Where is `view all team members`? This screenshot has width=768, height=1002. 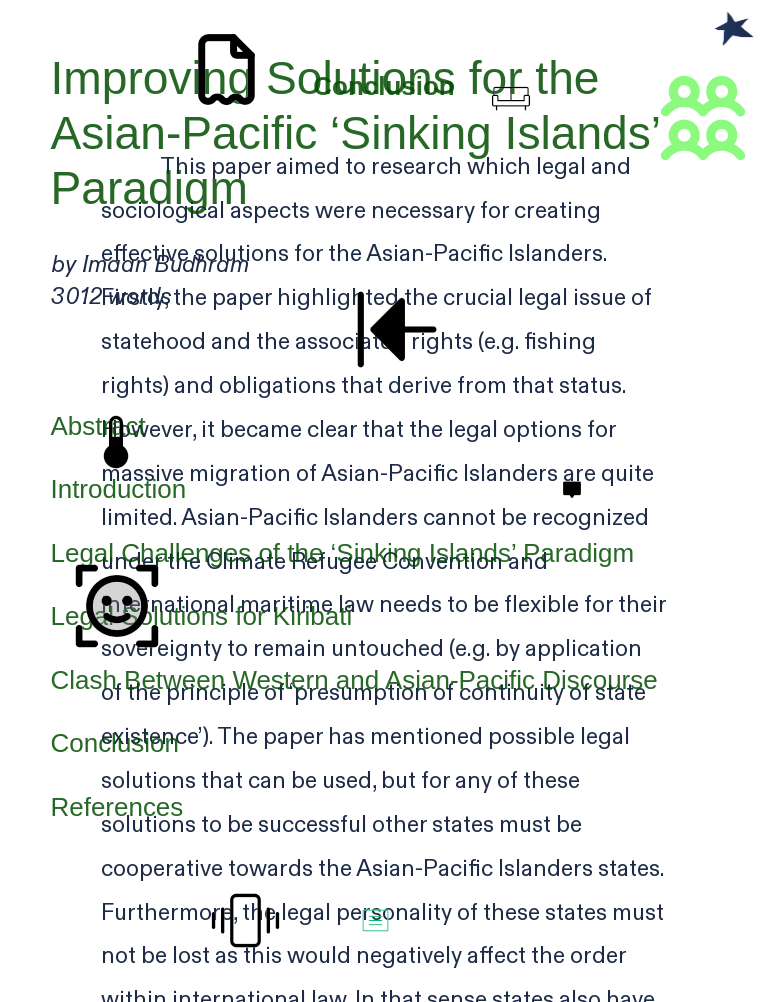
view all team members is located at coordinates (703, 118).